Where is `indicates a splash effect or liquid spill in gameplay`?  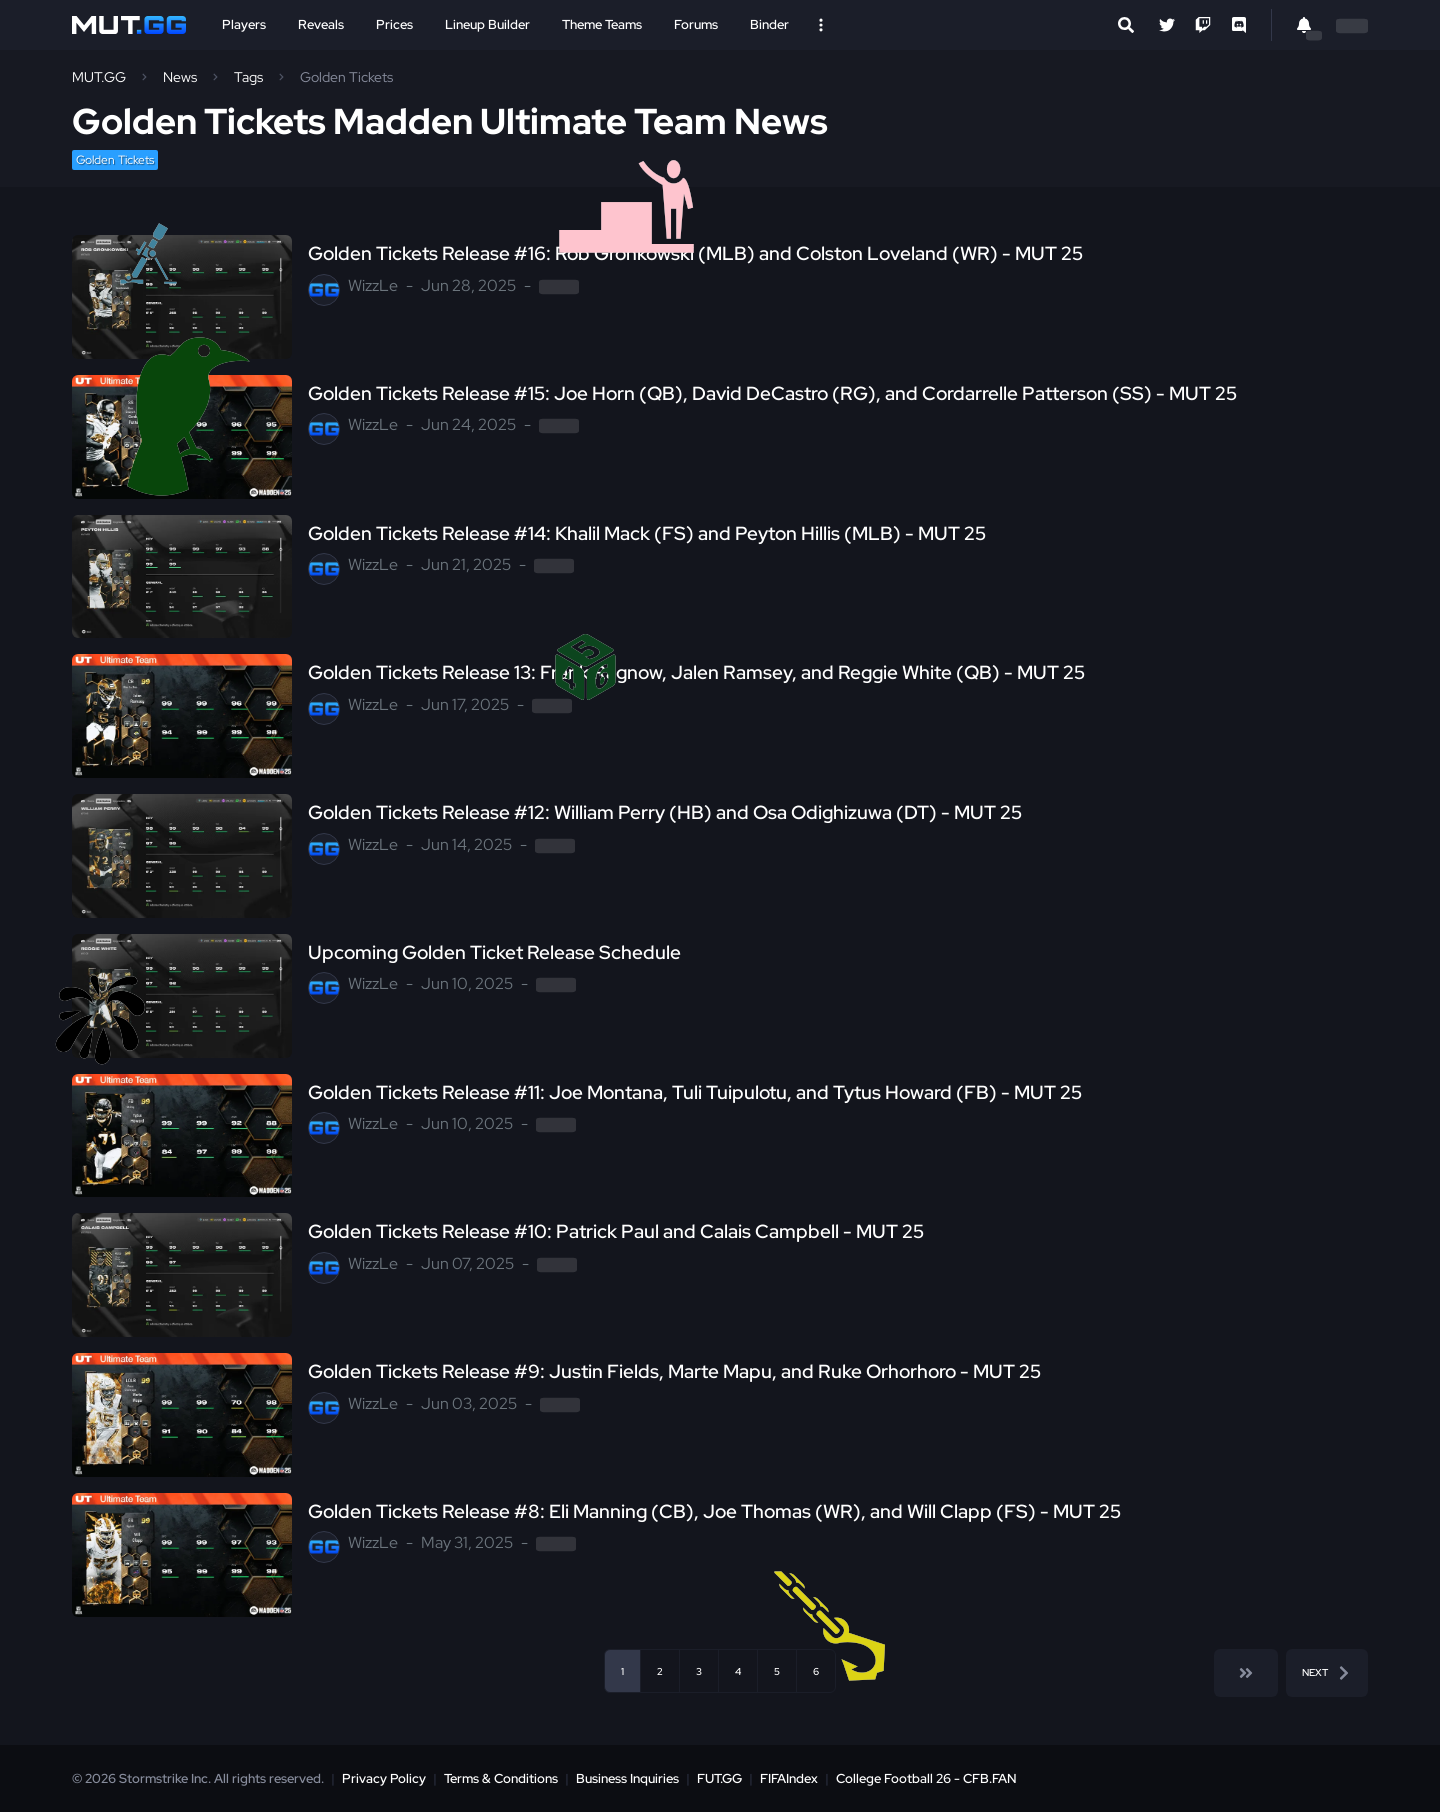
indicates a splash effect or liquid spill in gameplay is located at coordinates (100, 1020).